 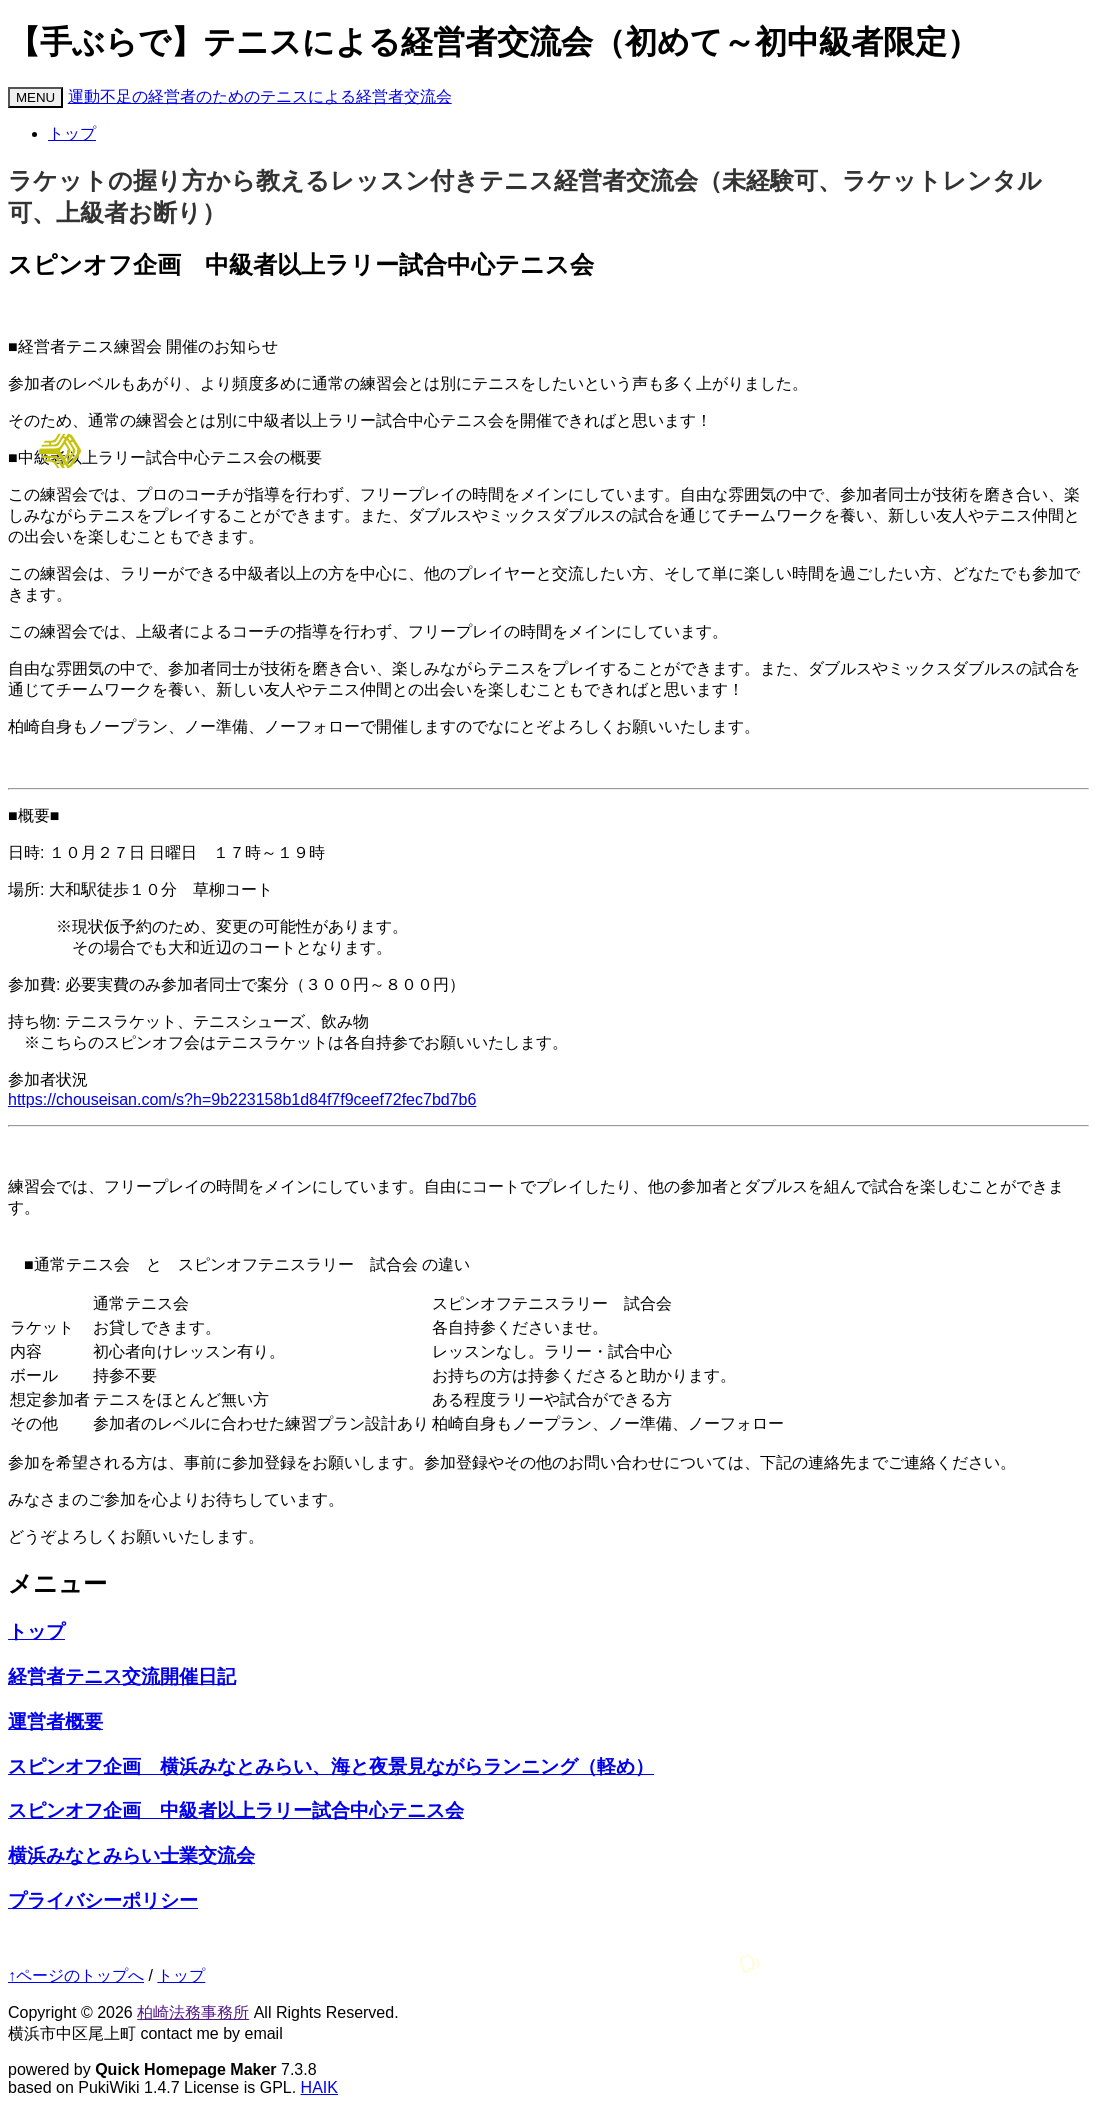 What do you see at coordinates (749, 1963) in the screenshot?
I see `activate text-to-speech` at bounding box center [749, 1963].